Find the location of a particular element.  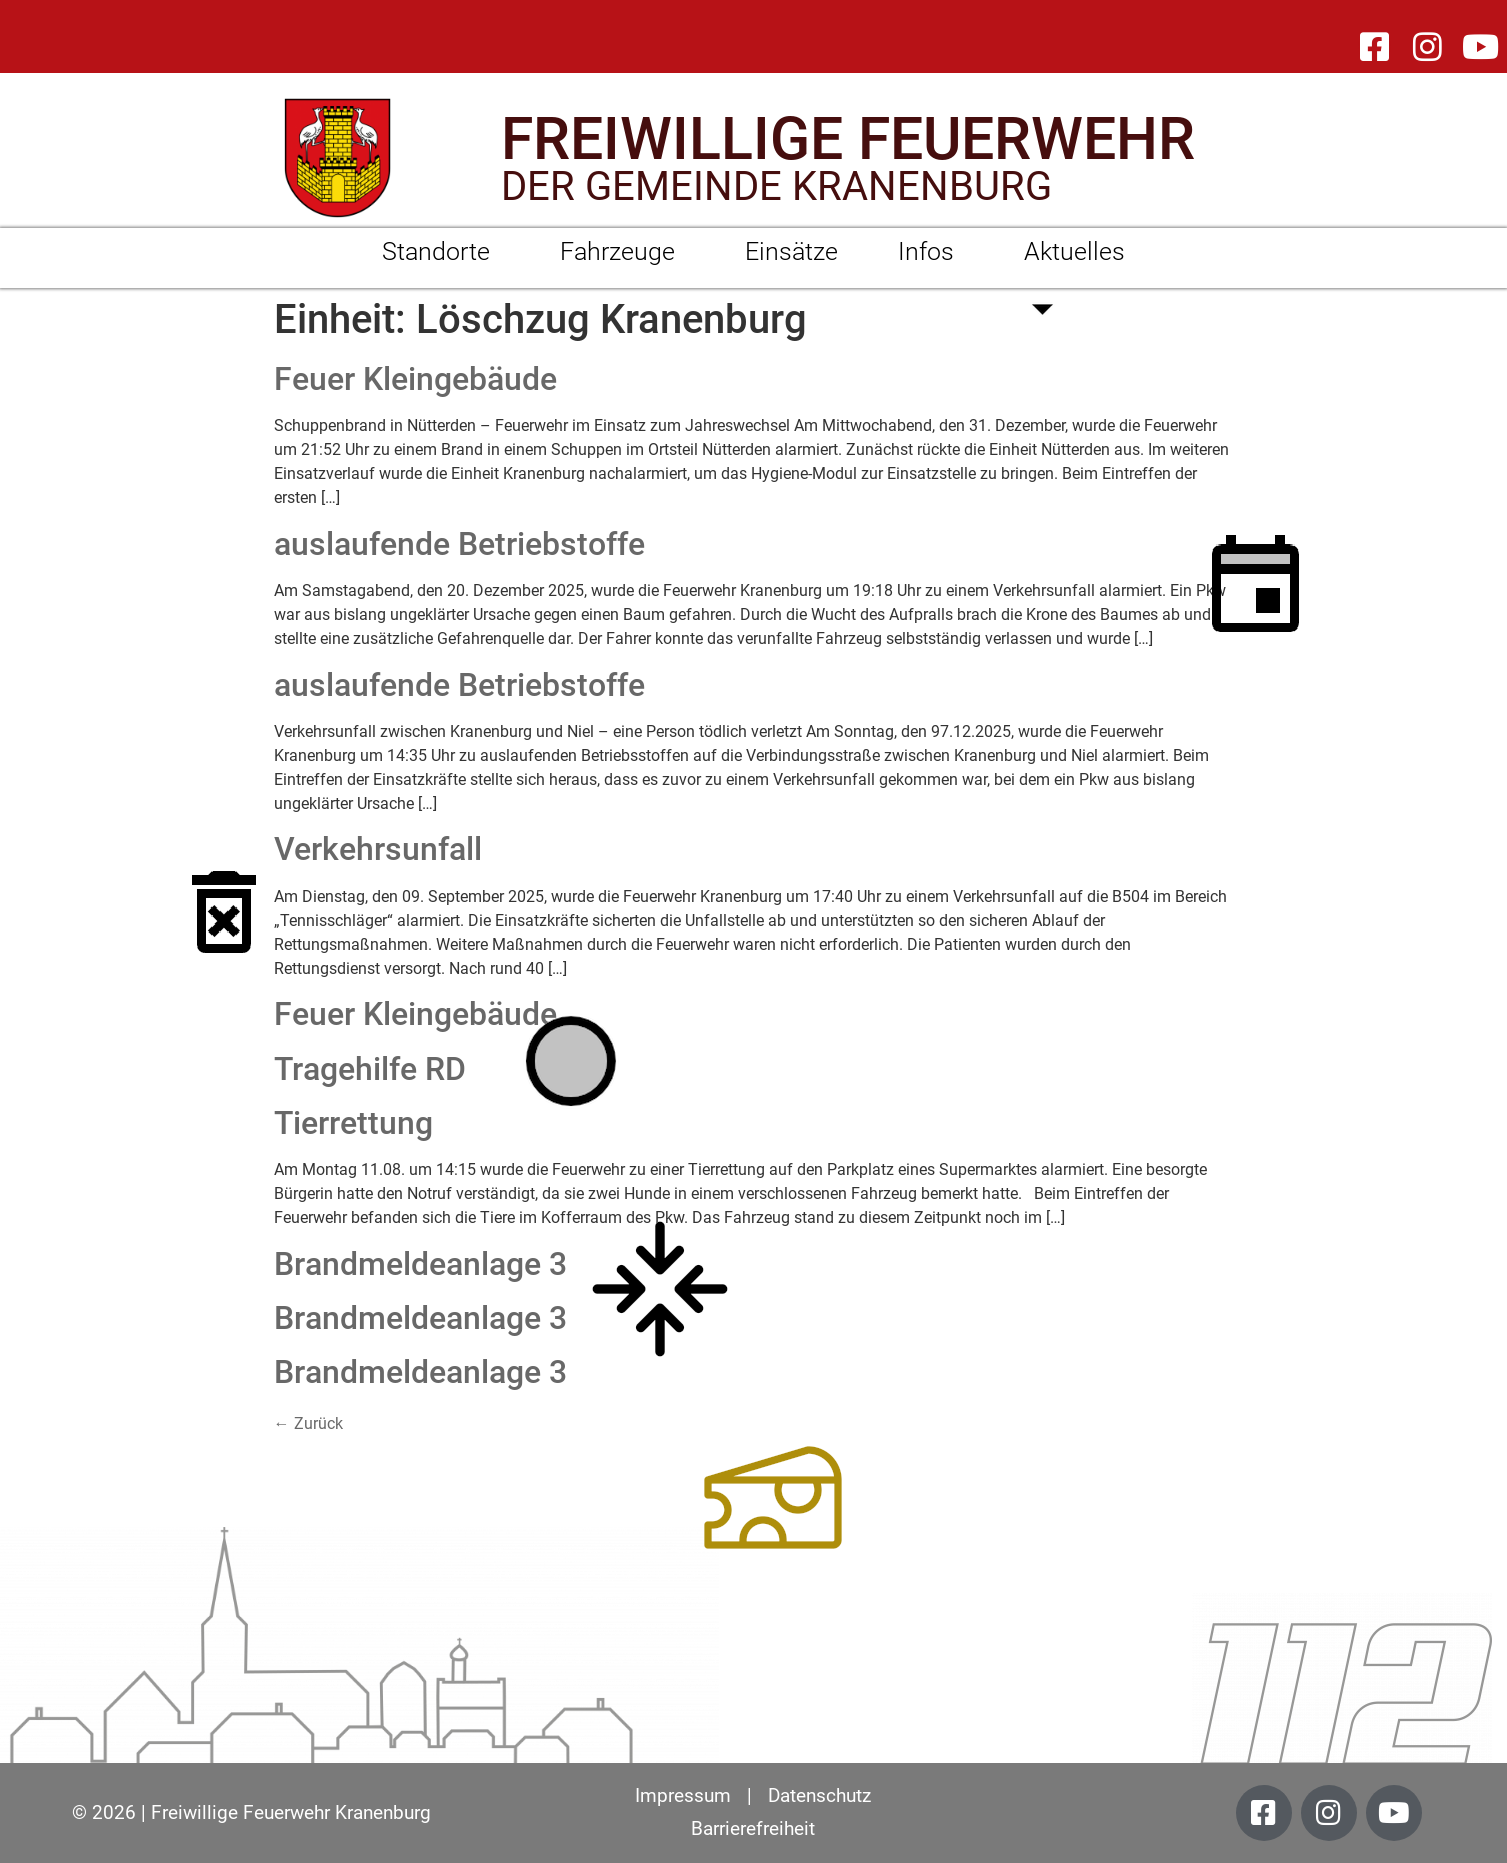

permanently delete an item is located at coordinates (224, 912).